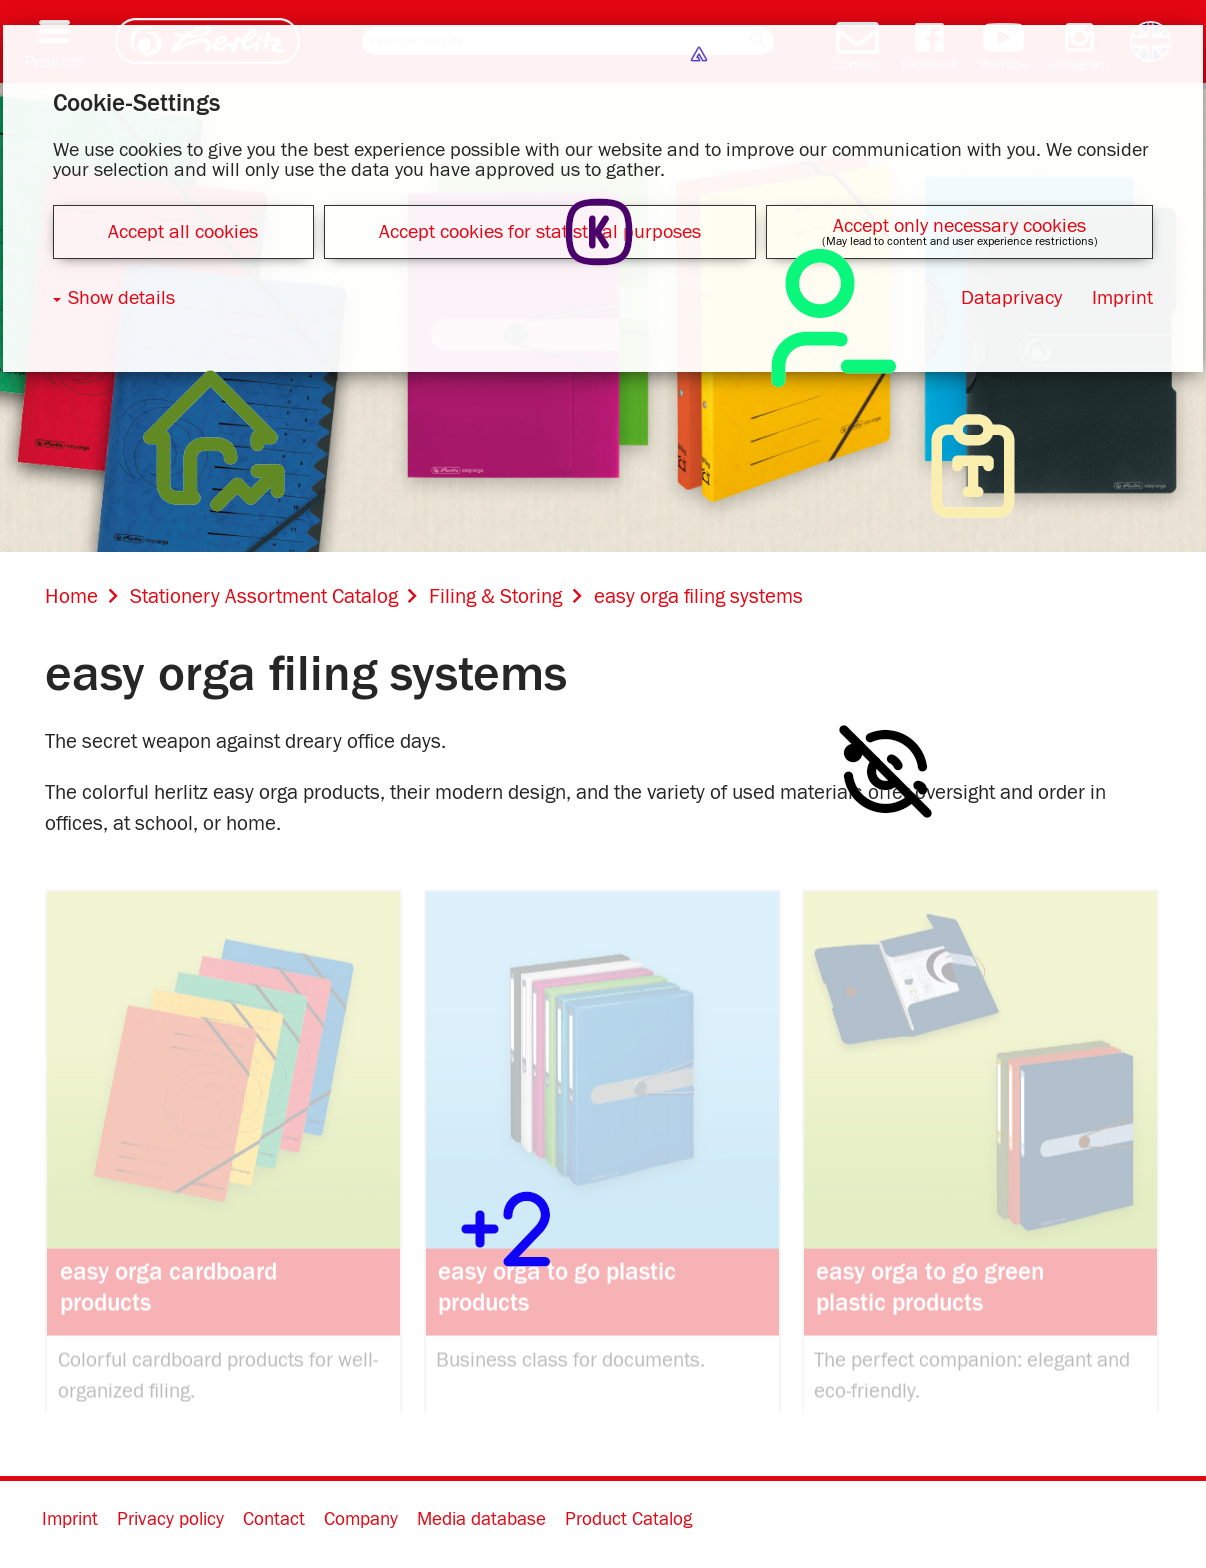 The height and width of the screenshot is (1568, 1206). Describe the element at coordinates (820, 318) in the screenshot. I see `remove a user or contact` at that location.